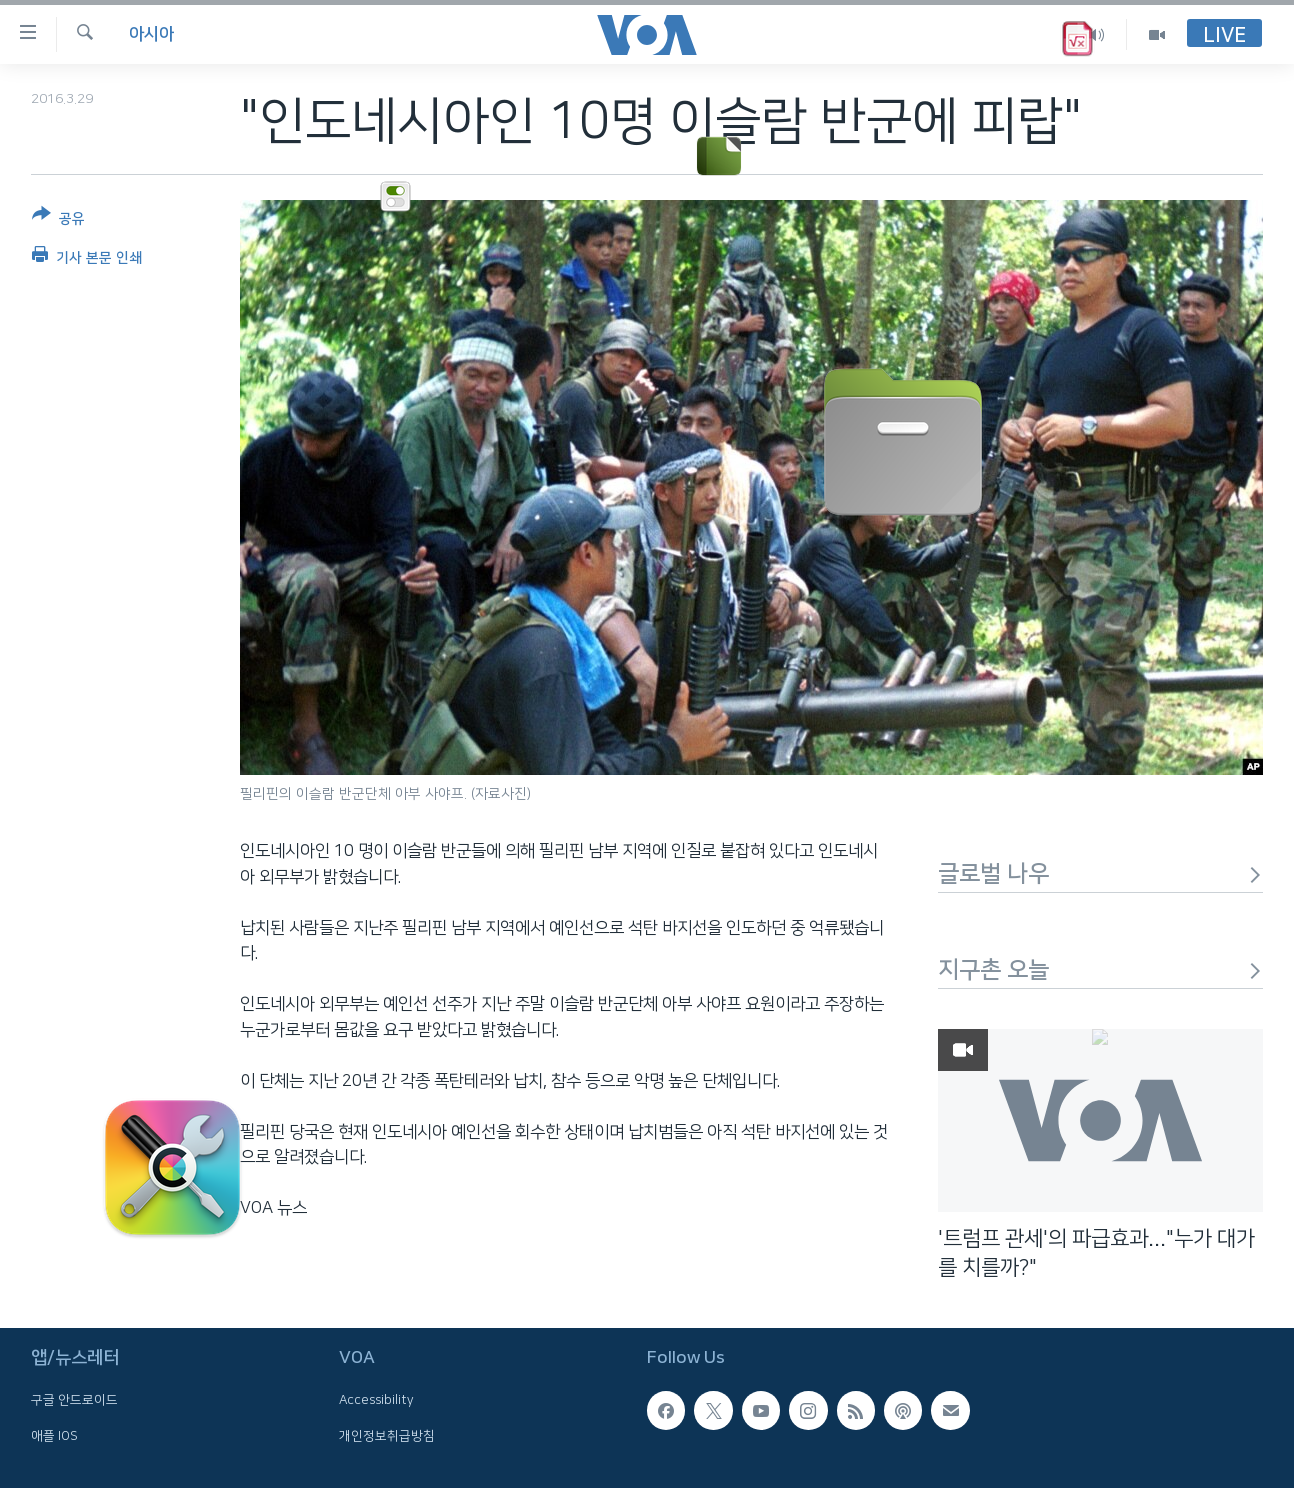 The height and width of the screenshot is (1488, 1294). Describe the element at coordinates (395, 196) in the screenshot. I see `open gnome tweaks to customize desktop settings` at that location.